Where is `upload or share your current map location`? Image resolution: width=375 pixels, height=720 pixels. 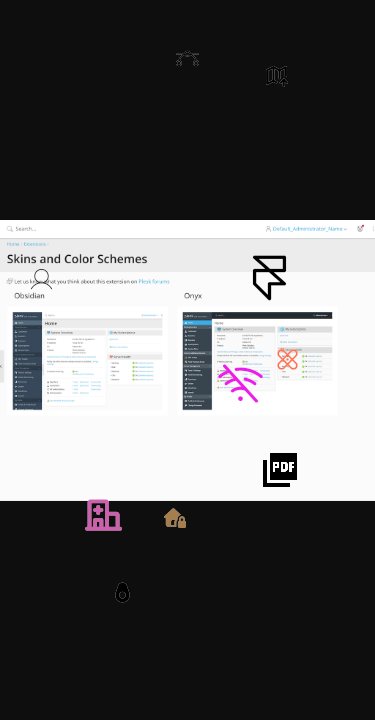 upload or share your current map location is located at coordinates (276, 75).